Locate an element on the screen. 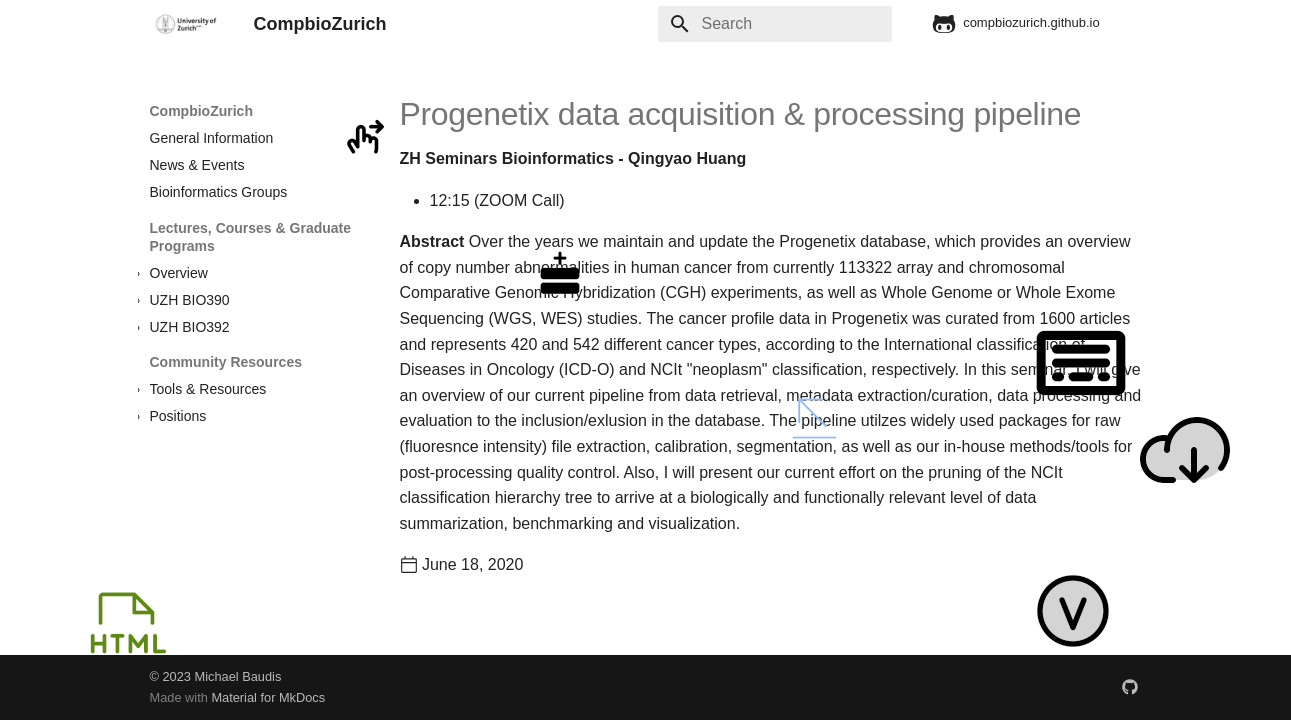 The height and width of the screenshot is (720, 1291). swipe right to continue or proceed is located at coordinates (364, 138).